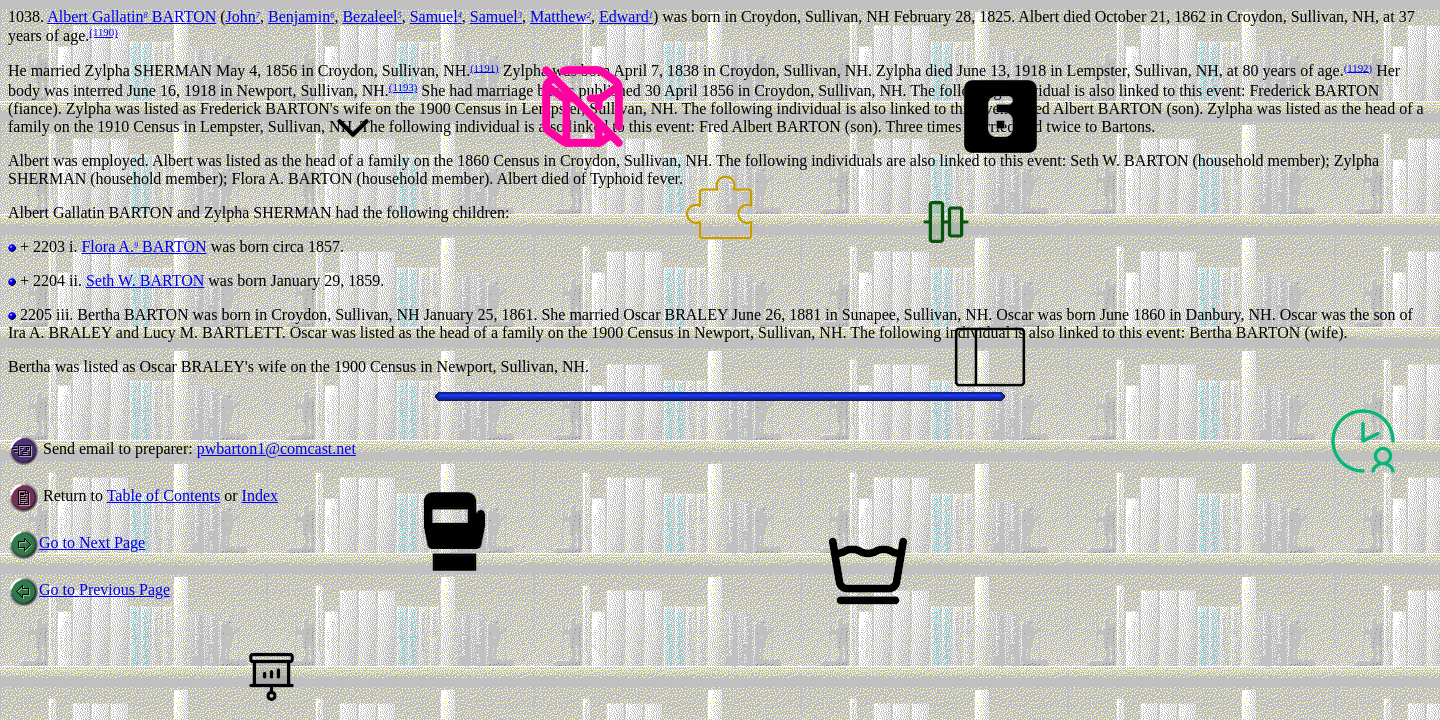 The image size is (1440, 720). What do you see at coordinates (353, 128) in the screenshot?
I see `expand a dropdown menu or section` at bounding box center [353, 128].